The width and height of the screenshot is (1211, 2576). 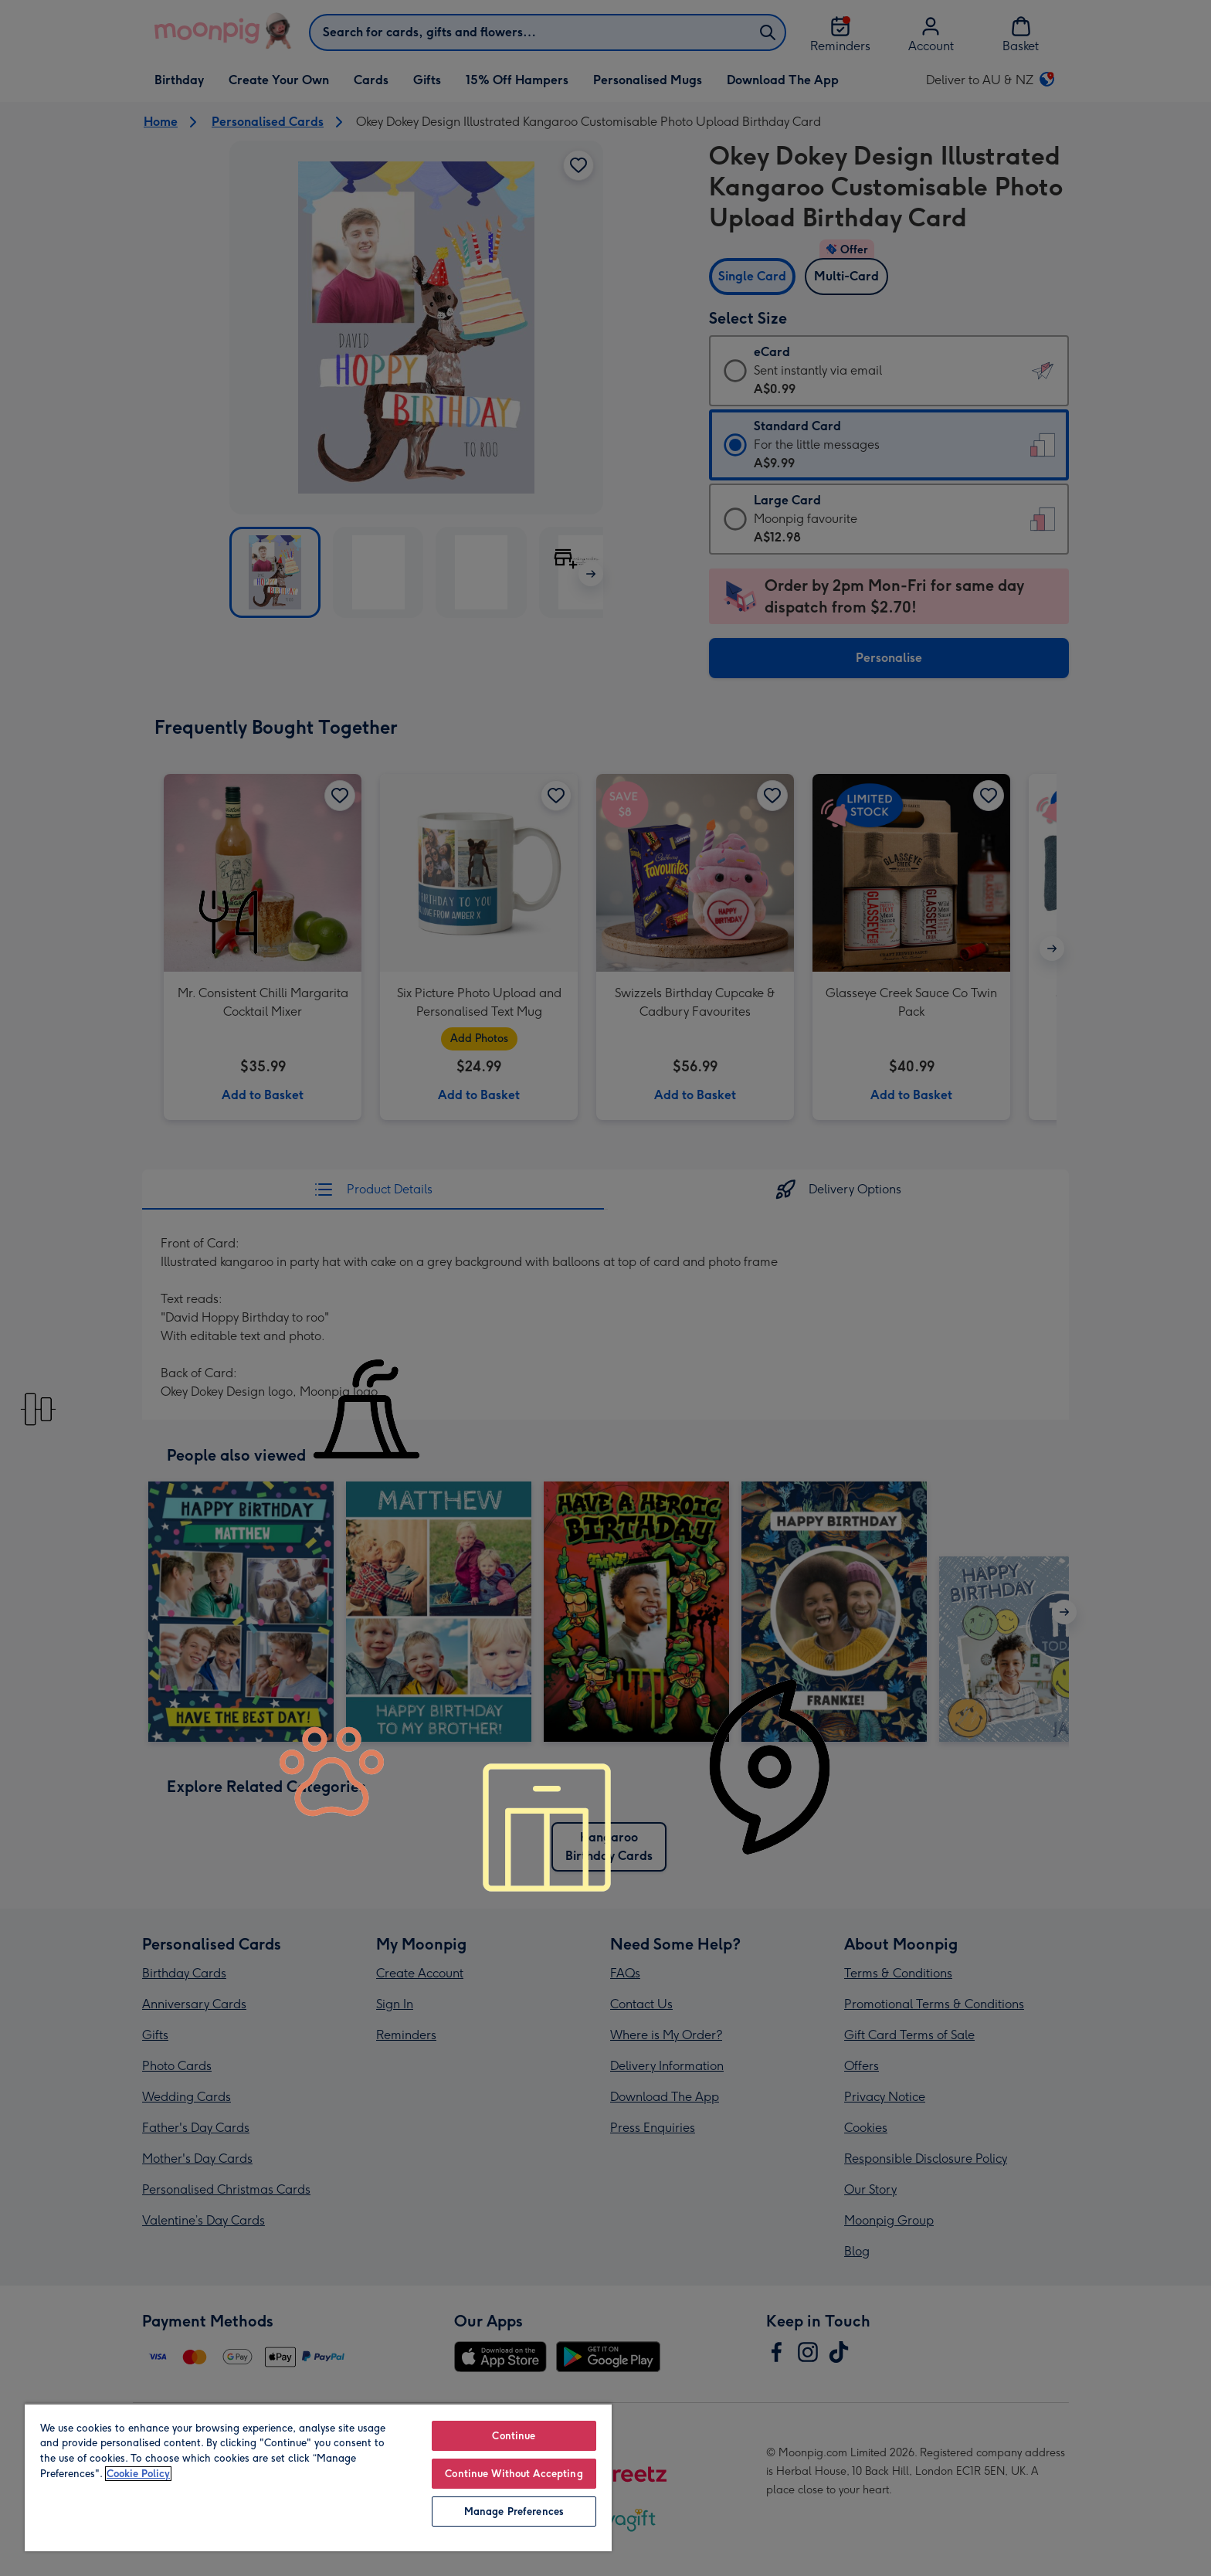 What do you see at coordinates (229, 921) in the screenshot?
I see `access food and dining options` at bounding box center [229, 921].